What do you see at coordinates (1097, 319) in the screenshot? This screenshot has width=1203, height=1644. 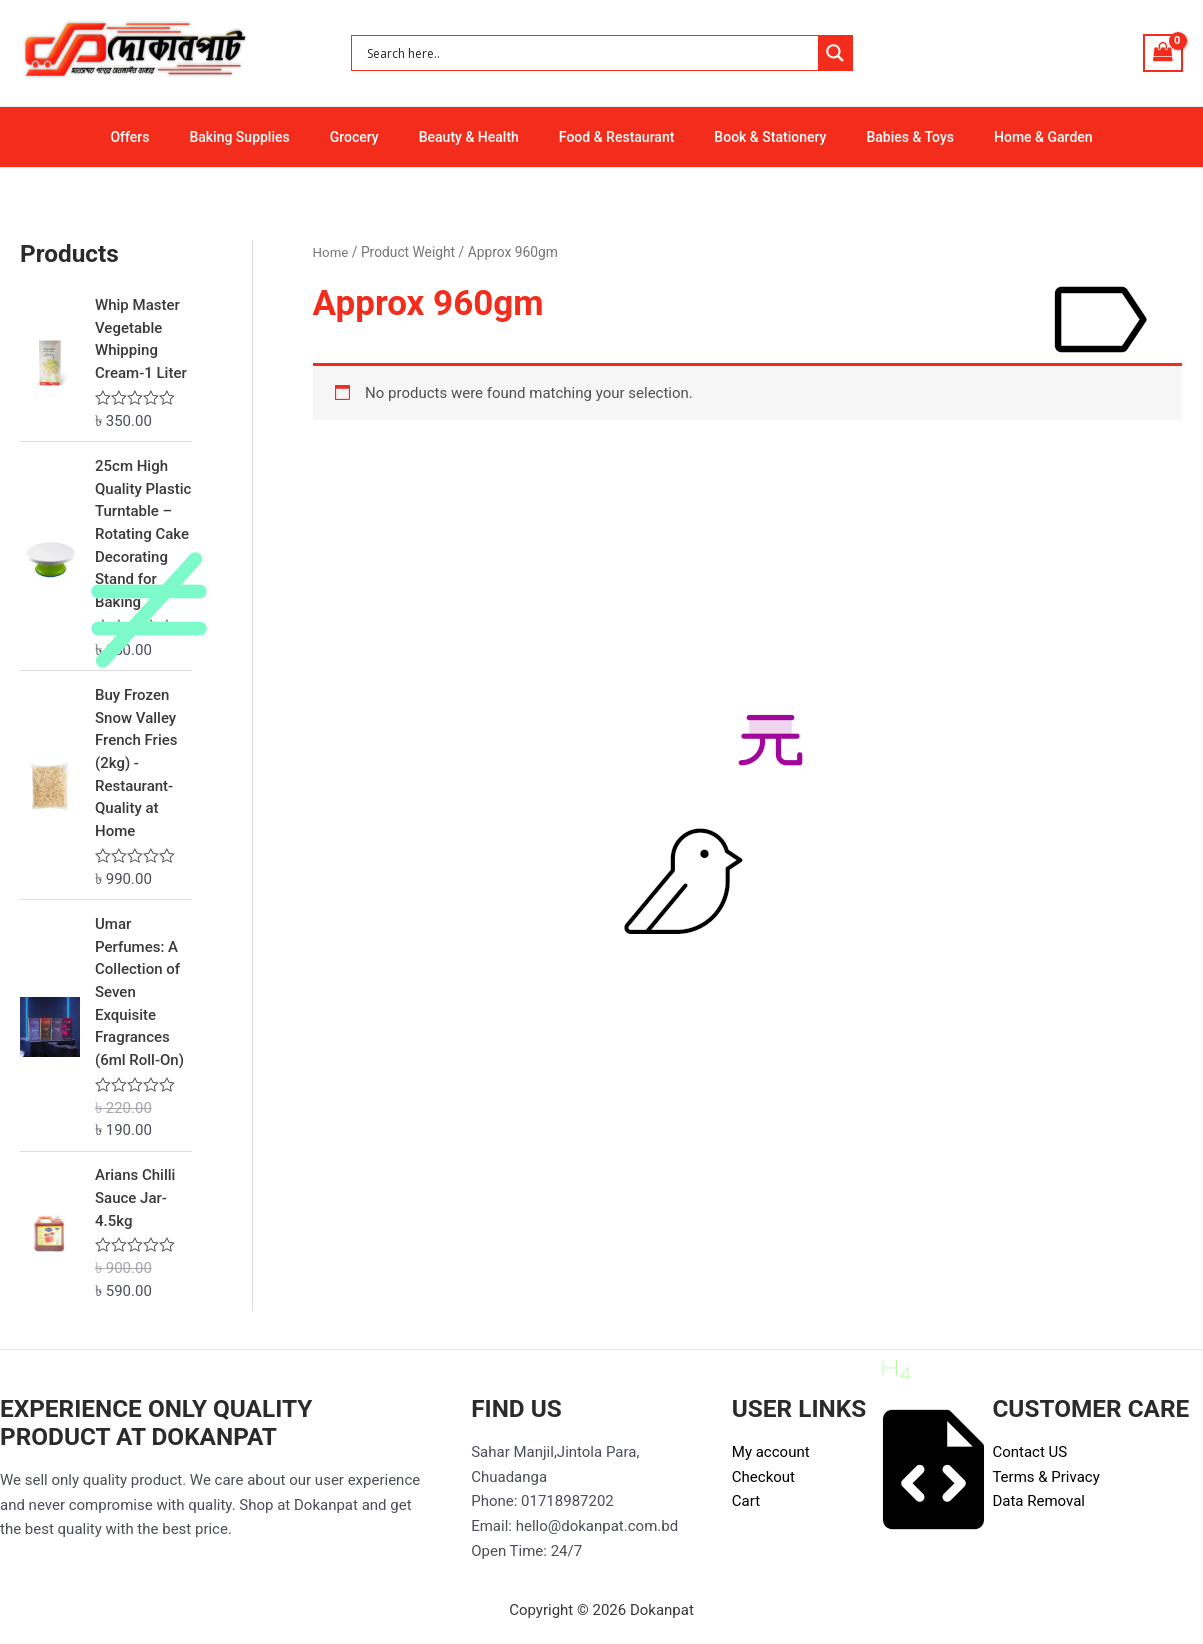 I see `add a tag or label to an item` at bounding box center [1097, 319].